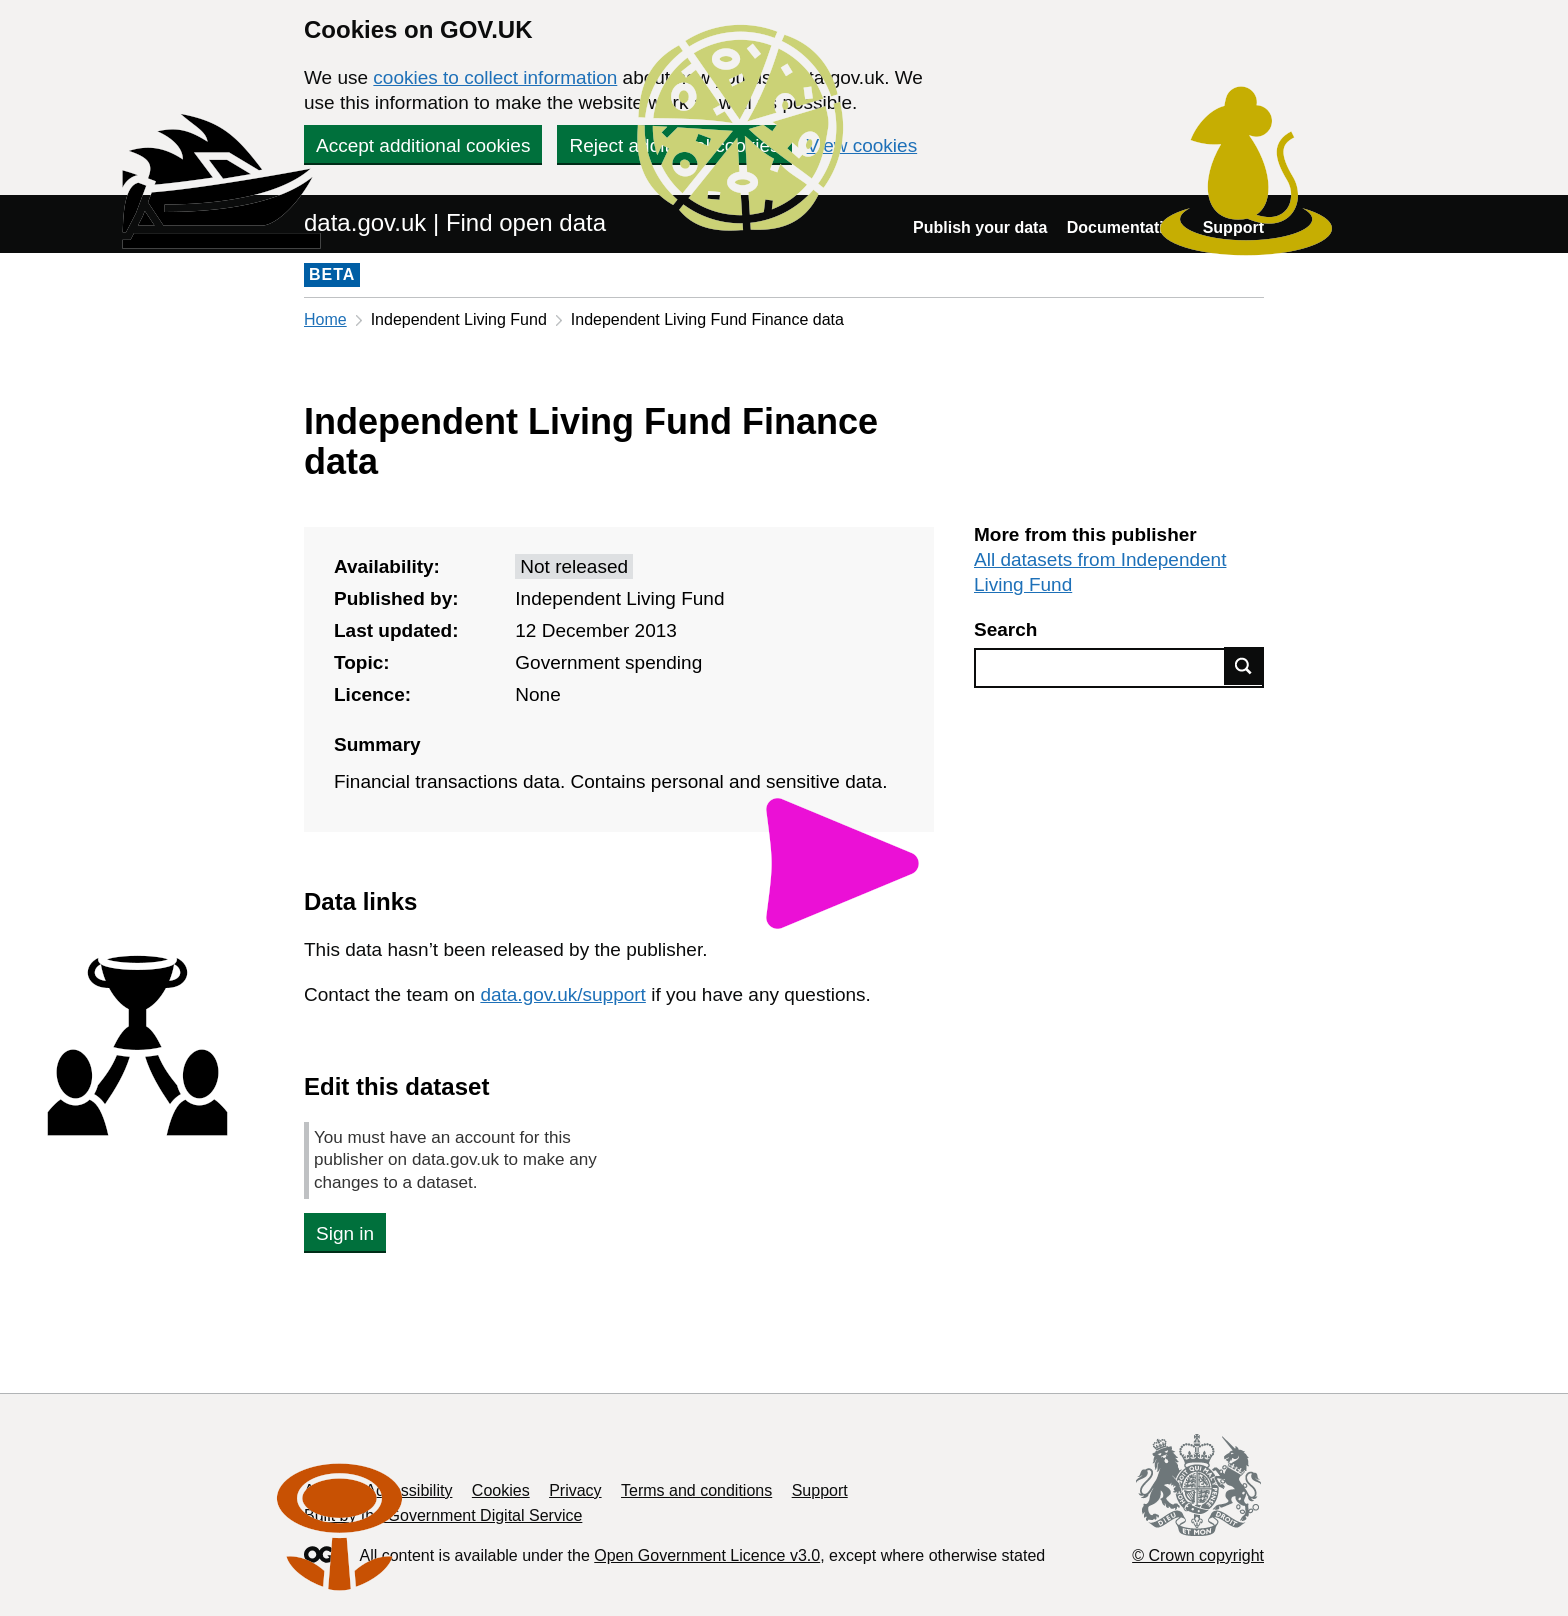  I want to click on food or restaurant category in a game menu, so click(740, 127).